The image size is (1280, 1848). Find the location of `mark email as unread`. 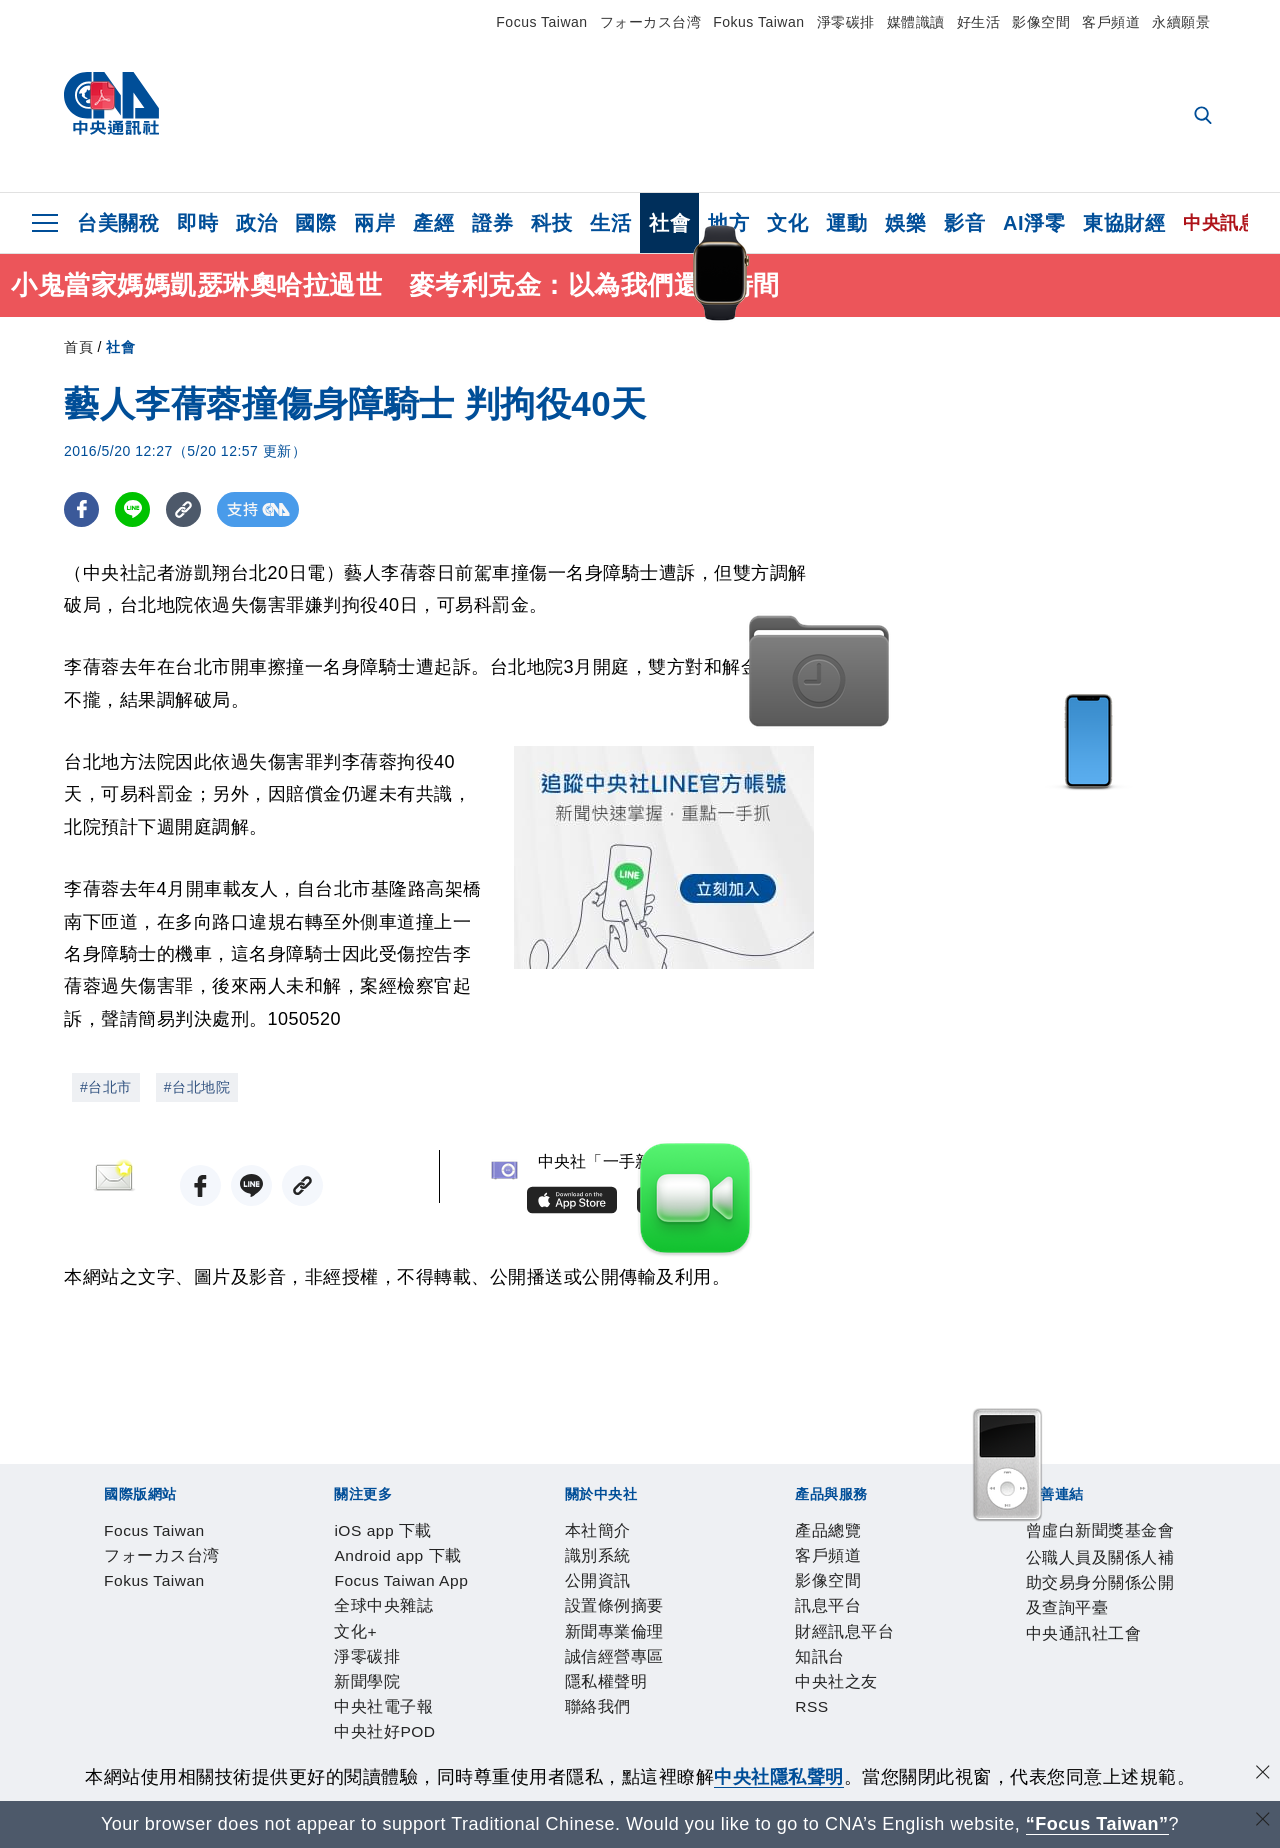

mark email as unread is located at coordinates (113, 1177).